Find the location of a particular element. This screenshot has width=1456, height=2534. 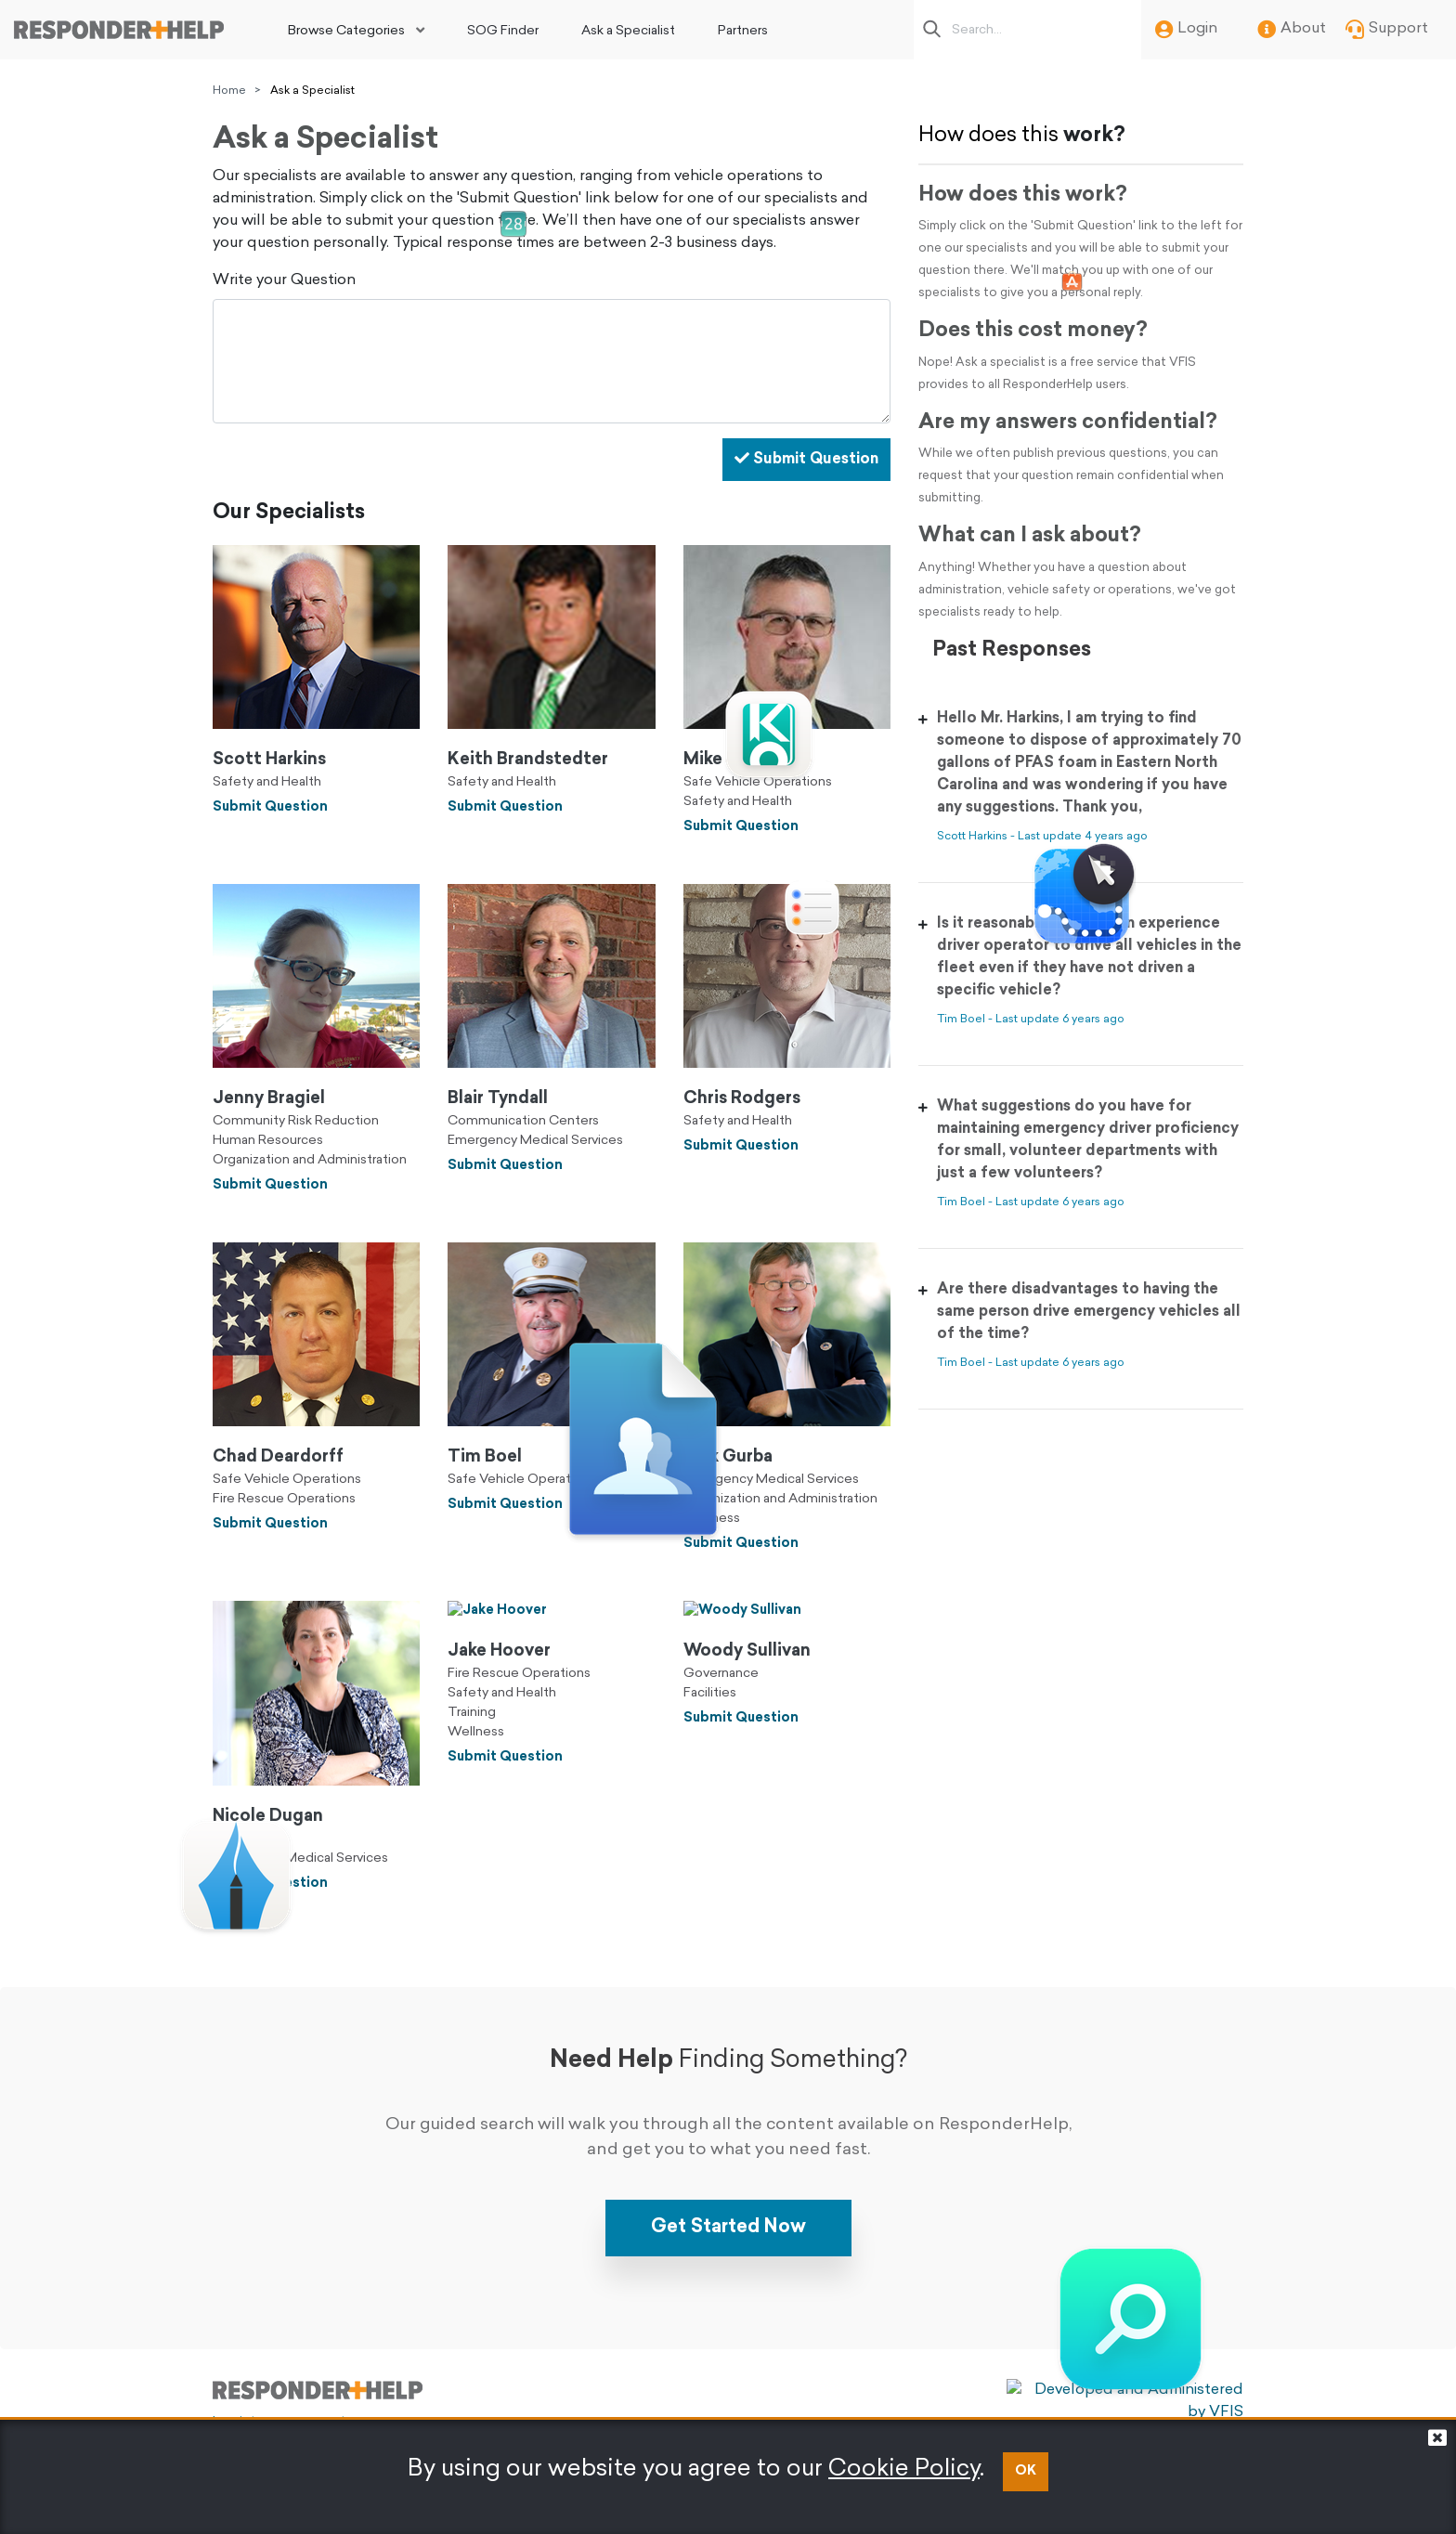

open gnome connections remote desktop app is located at coordinates (1082, 896).